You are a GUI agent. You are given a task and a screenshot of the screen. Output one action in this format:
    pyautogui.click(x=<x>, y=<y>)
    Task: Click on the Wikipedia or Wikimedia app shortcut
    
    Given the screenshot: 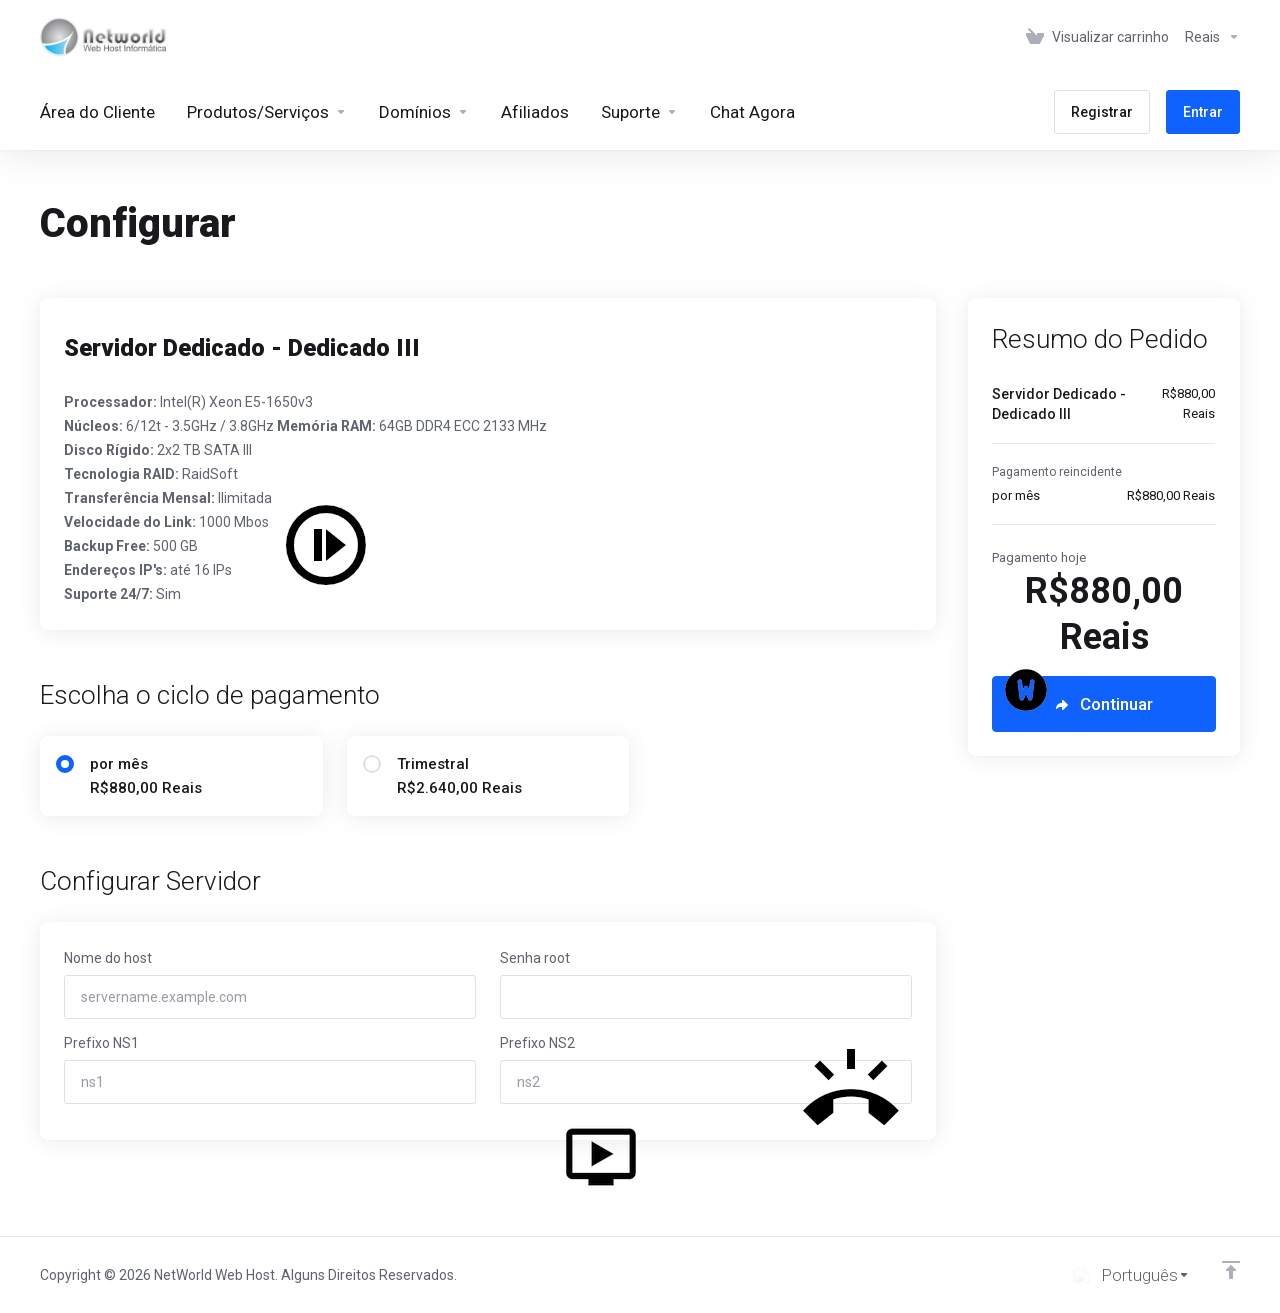 What is the action you would take?
    pyautogui.click(x=1026, y=690)
    